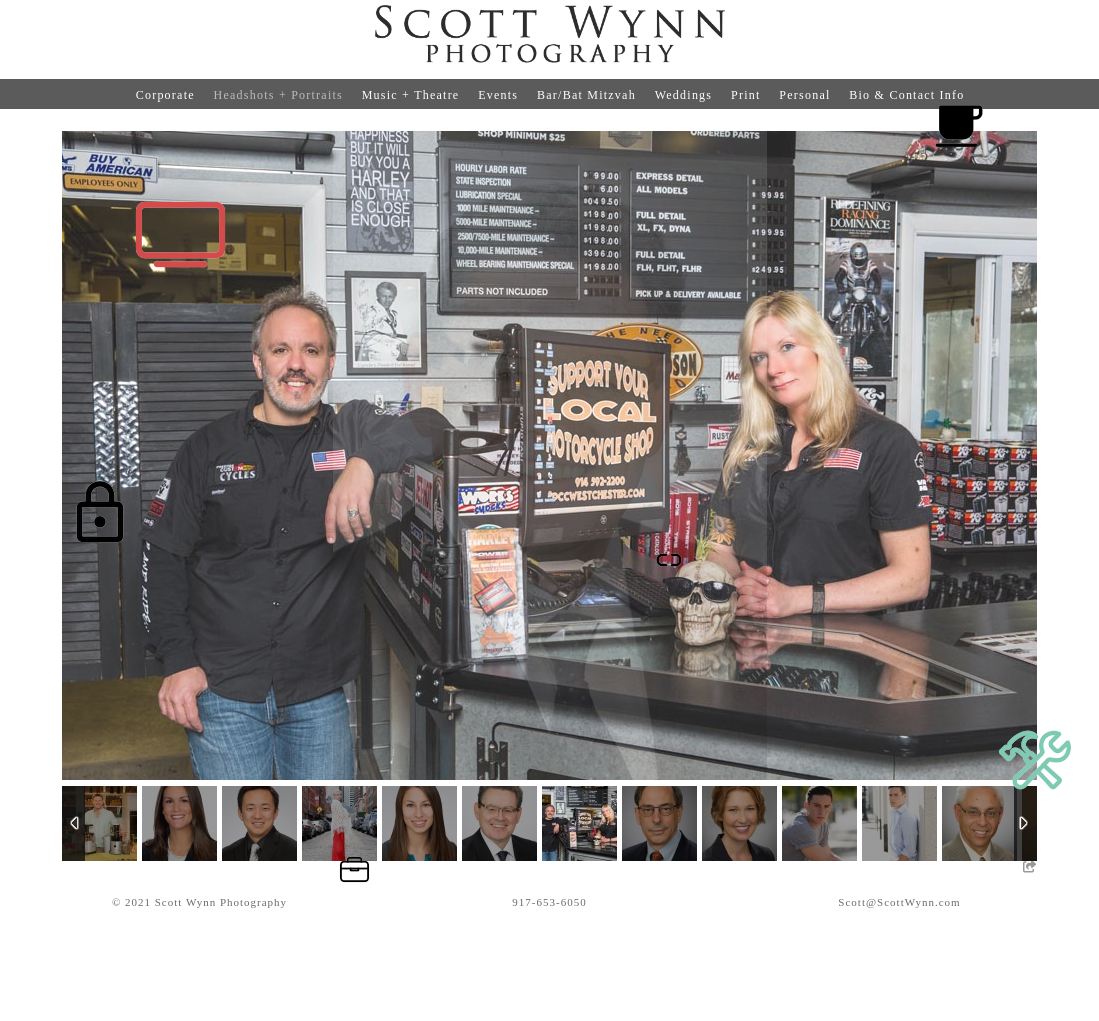  What do you see at coordinates (1035, 760) in the screenshot?
I see `access settings or configuration options` at bounding box center [1035, 760].